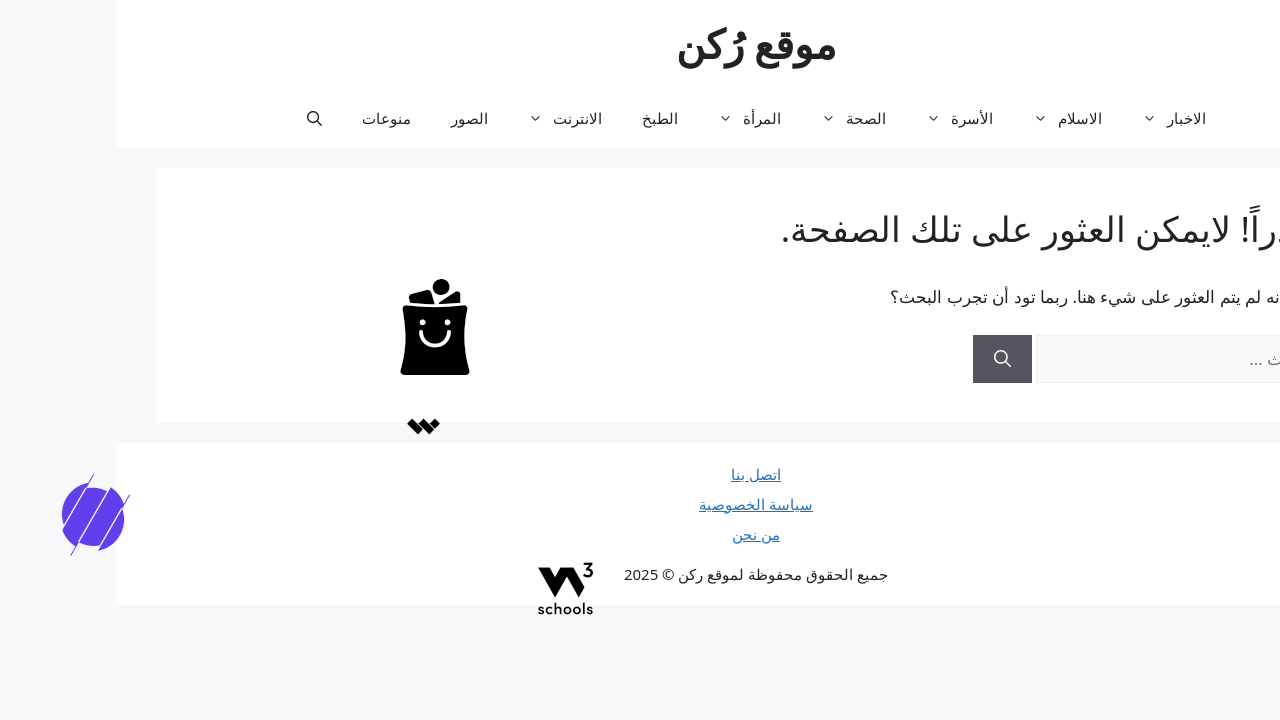  What do you see at coordinates (435, 327) in the screenshot?
I see `open the Blibli shopping app` at bounding box center [435, 327].